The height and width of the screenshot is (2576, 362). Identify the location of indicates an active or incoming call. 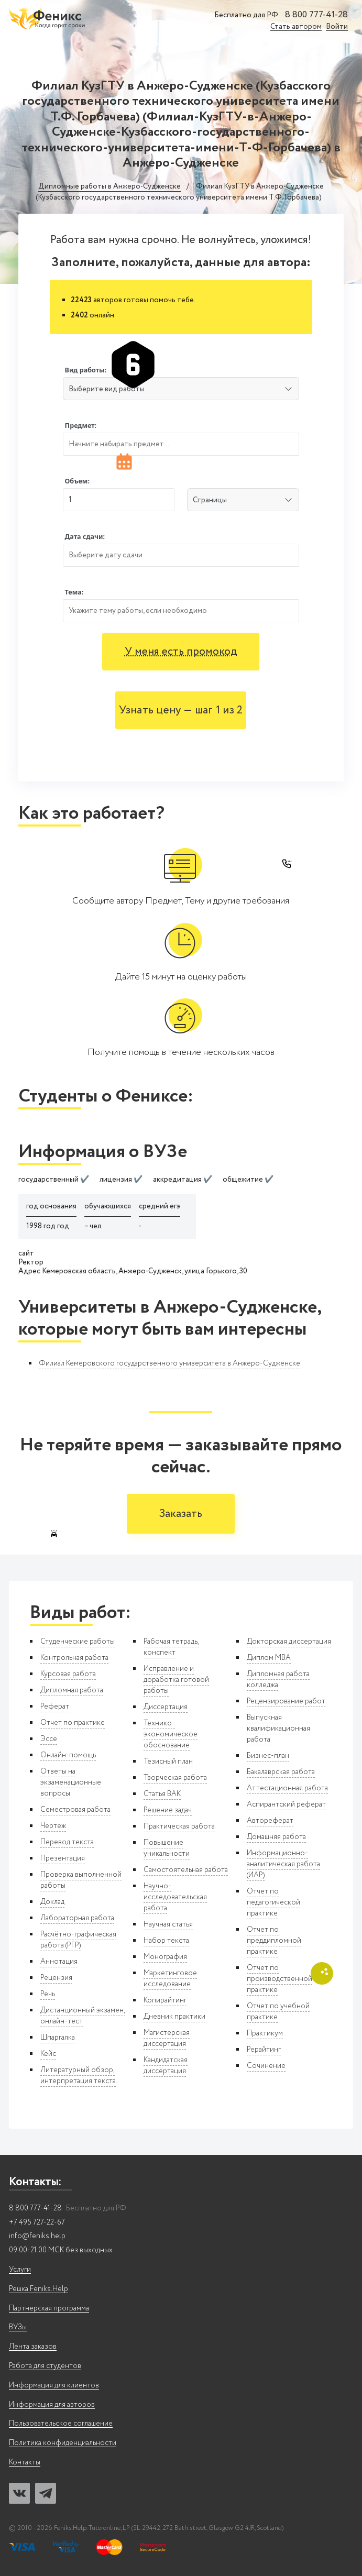
(287, 863).